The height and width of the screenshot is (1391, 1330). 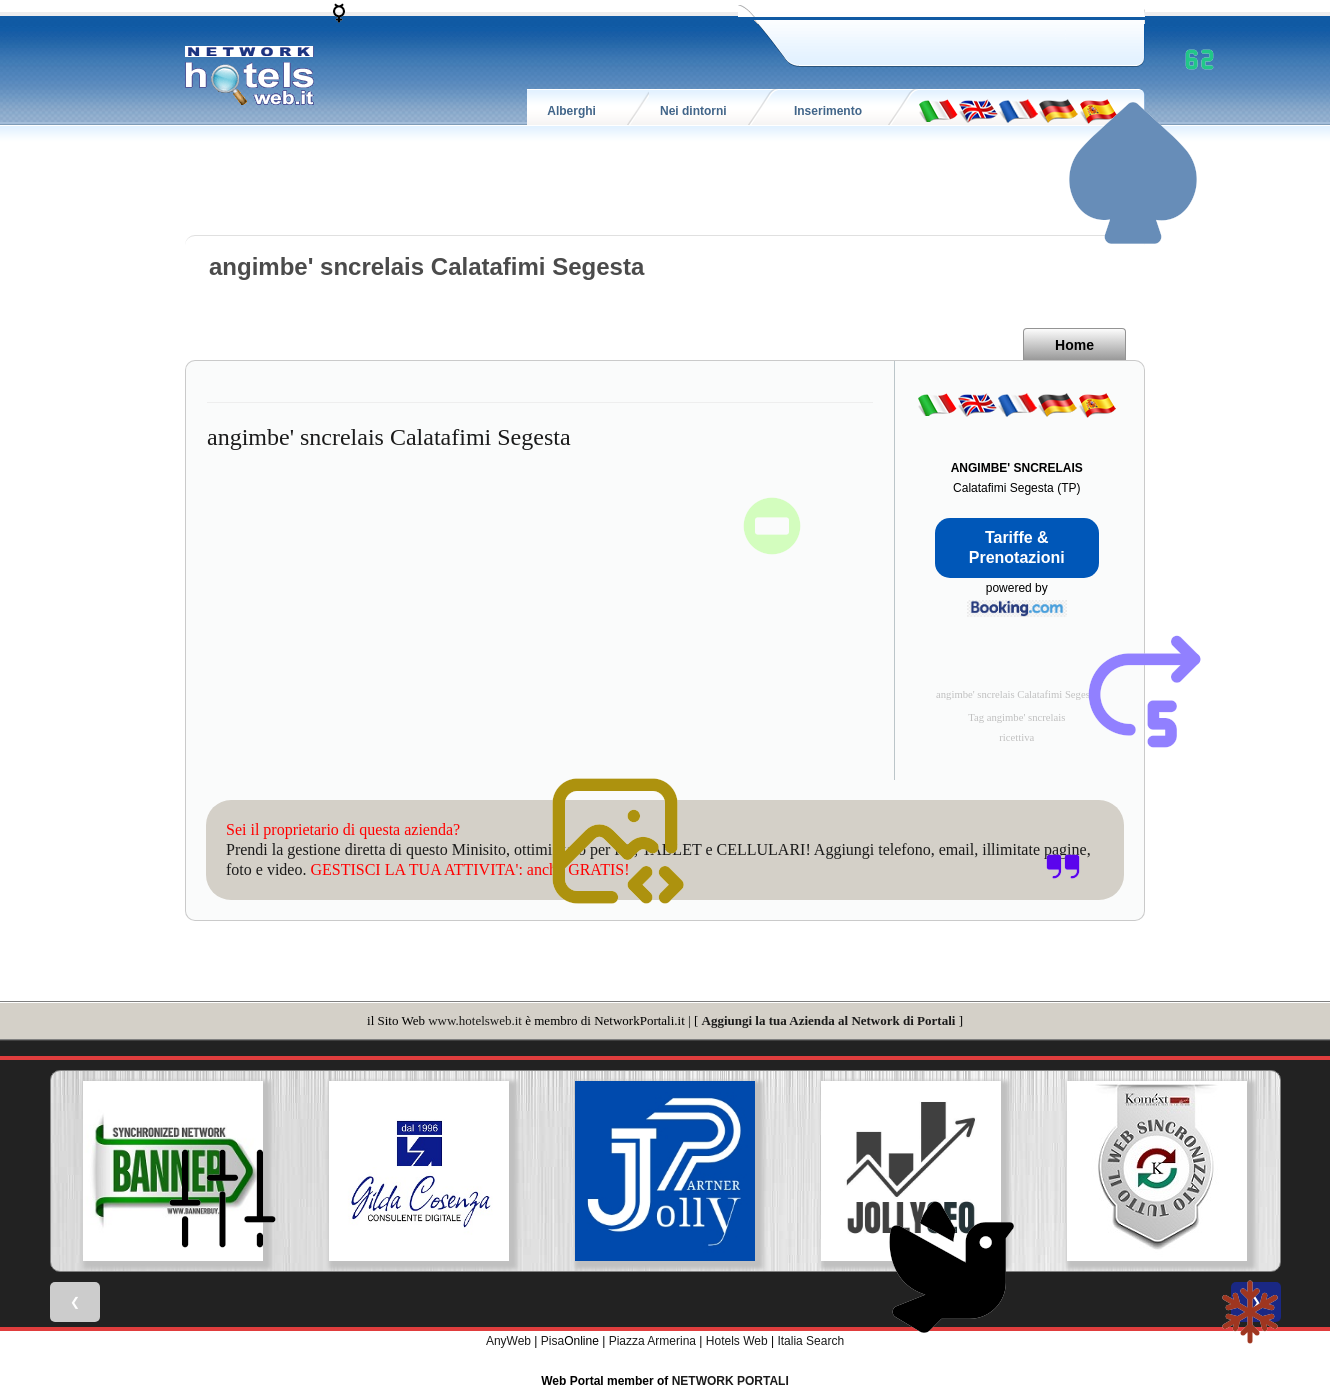 What do you see at coordinates (339, 13) in the screenshot?
I see `indicates mercury as a planetary or astrological symbol` at bounding box center [339, 13].